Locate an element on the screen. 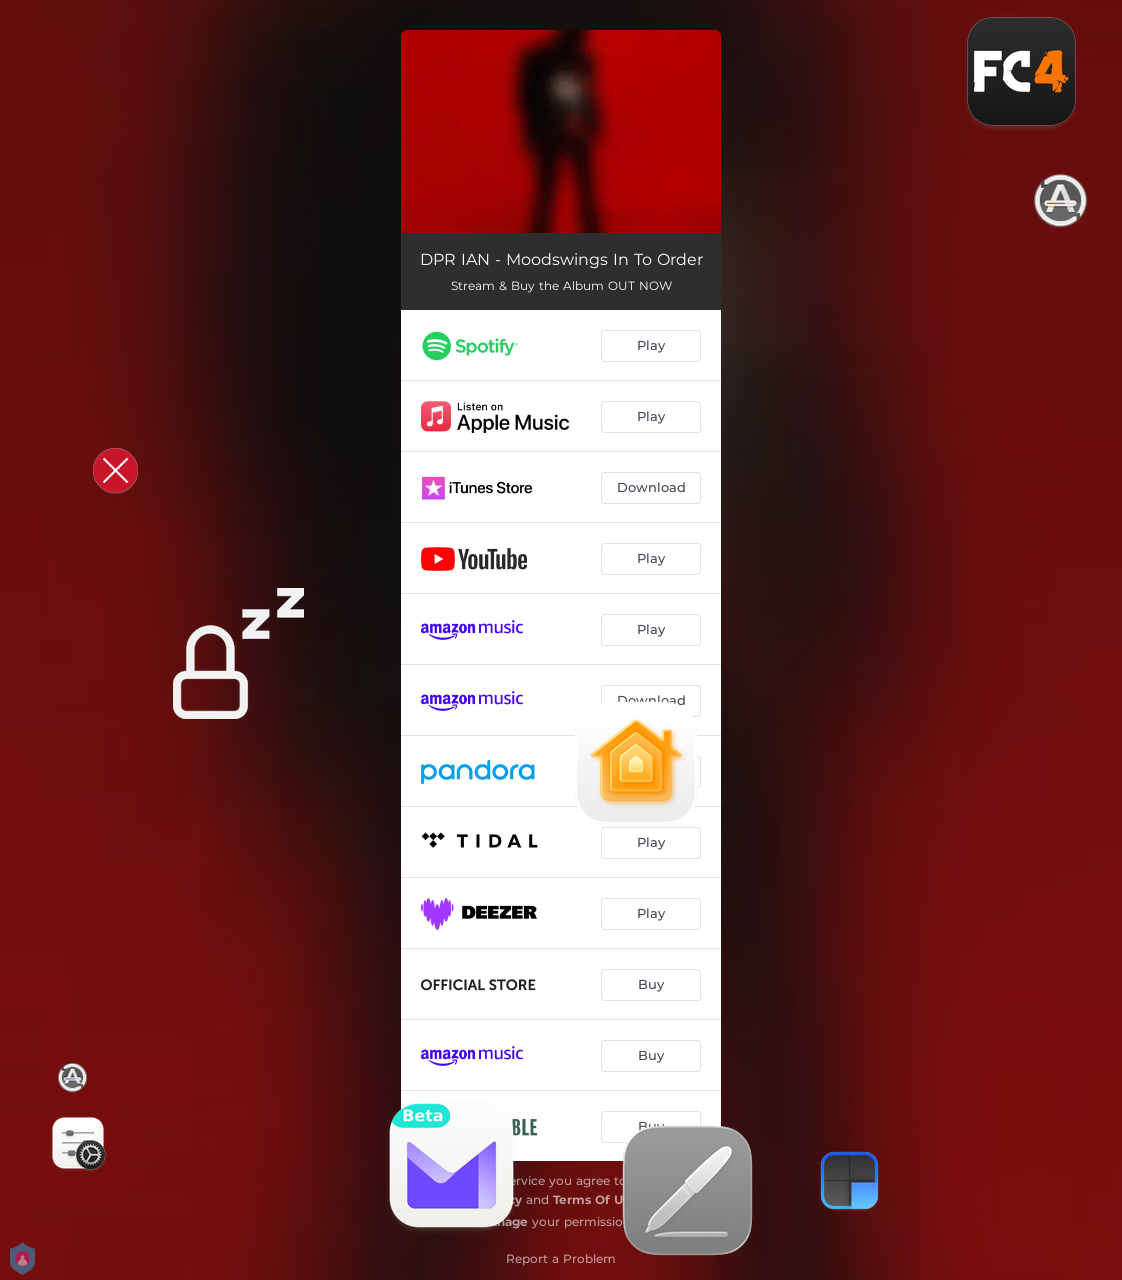 Image resolution: width=1122 pixels, height=1280 pixels. system sleep mode is enabled and unrestricted is located at coordinates (238, 653).